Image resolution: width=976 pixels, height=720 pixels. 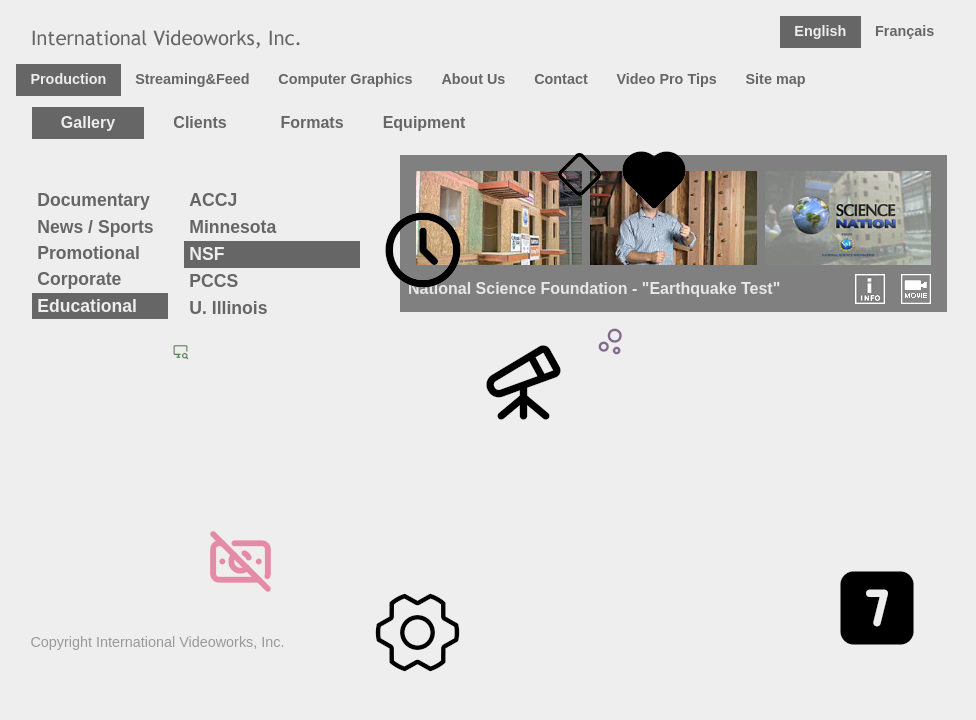 I want to click on indicates a diamond or rhombus shape element, so click(x=579, y=174).